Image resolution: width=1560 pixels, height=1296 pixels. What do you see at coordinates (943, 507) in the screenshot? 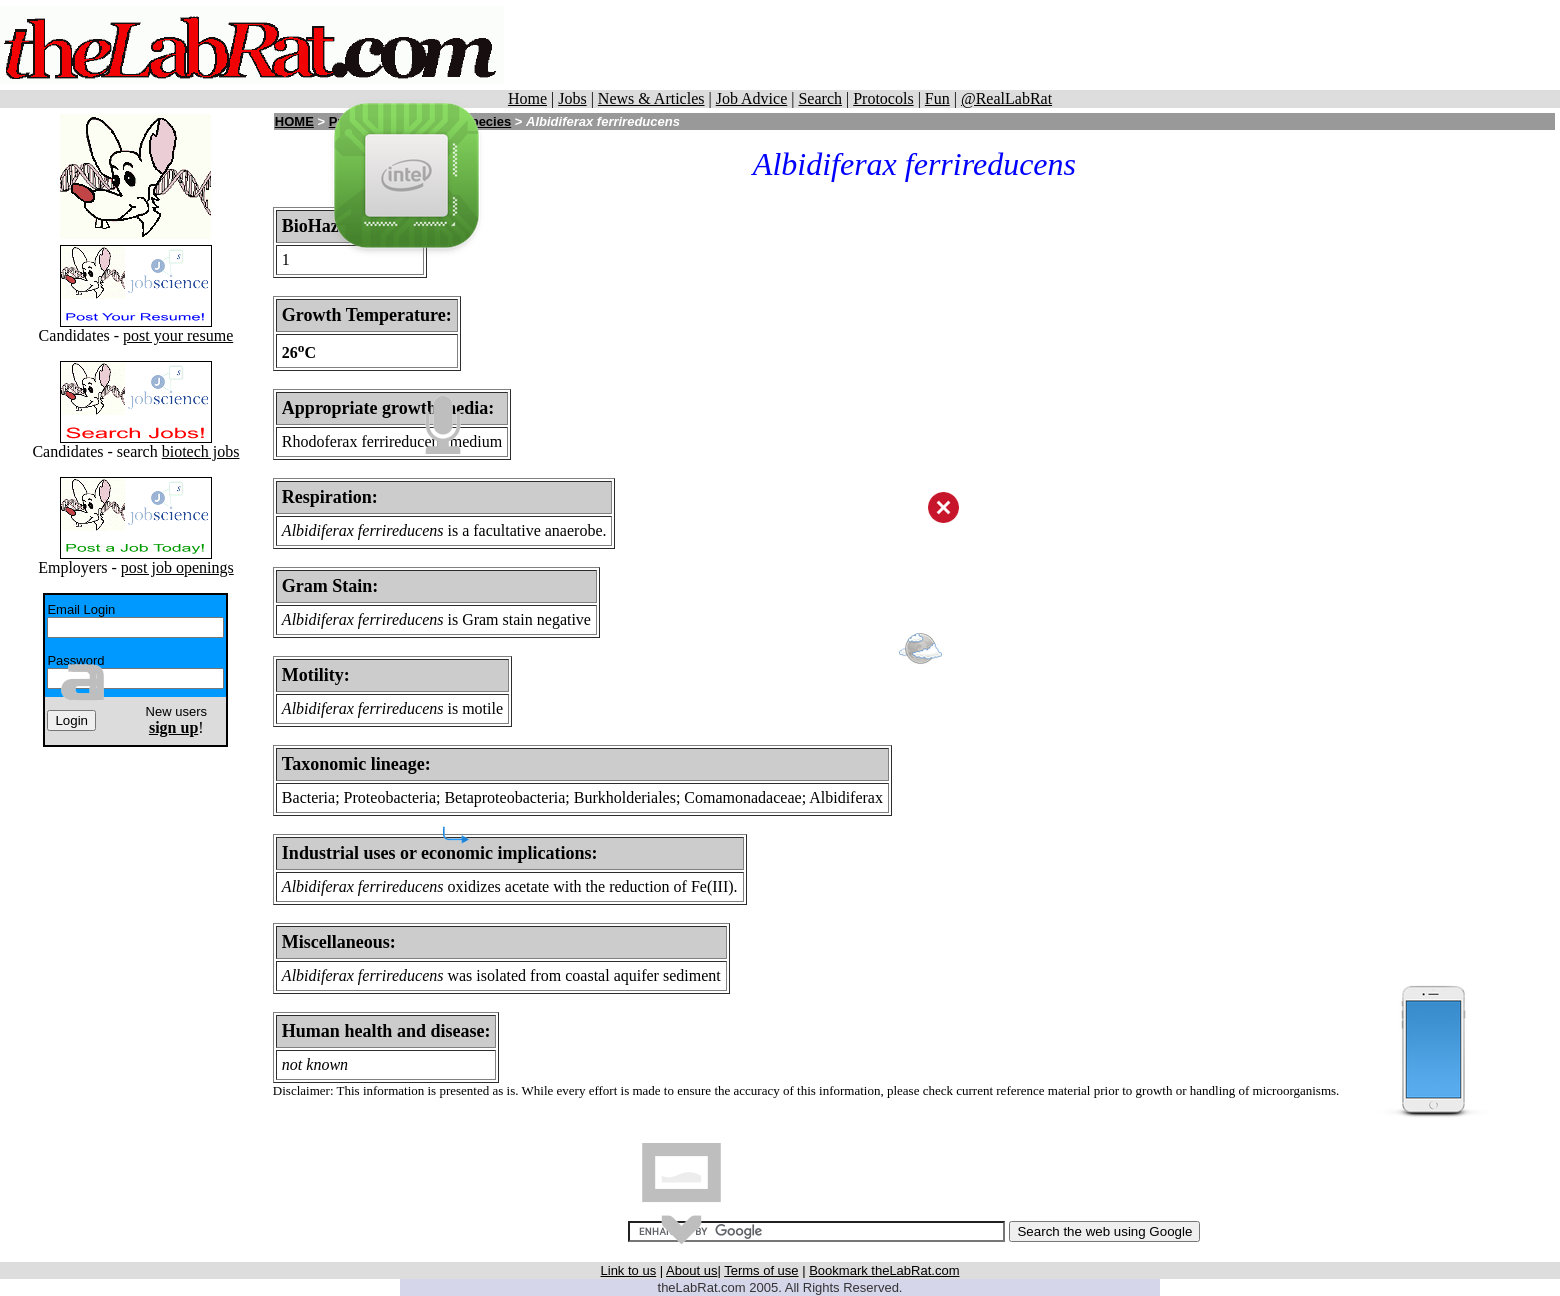
I see `stop or cancel the current action` at bounding box center [943, 507].